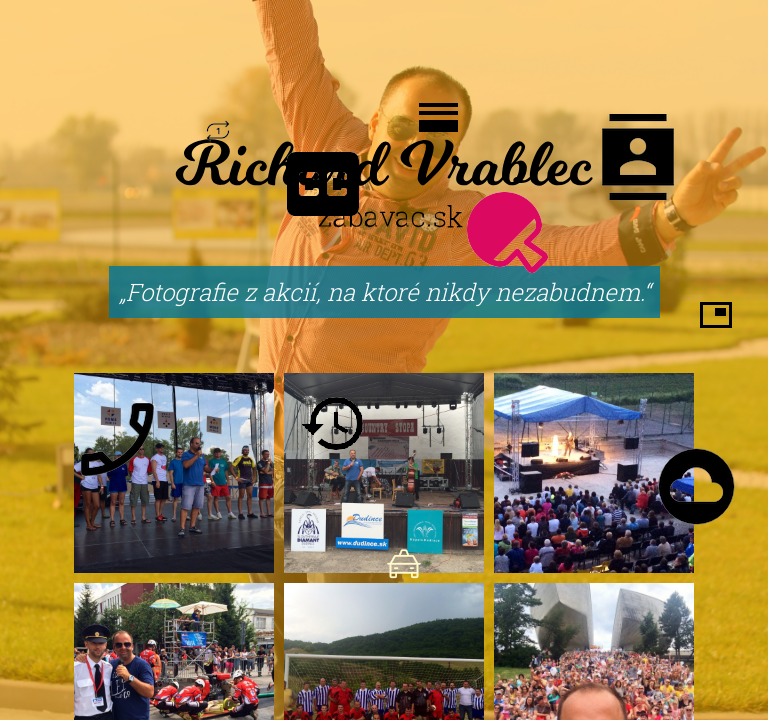 This screenshot has width=768, height=720. I want to click on split view horizontally, so click(438, 117).